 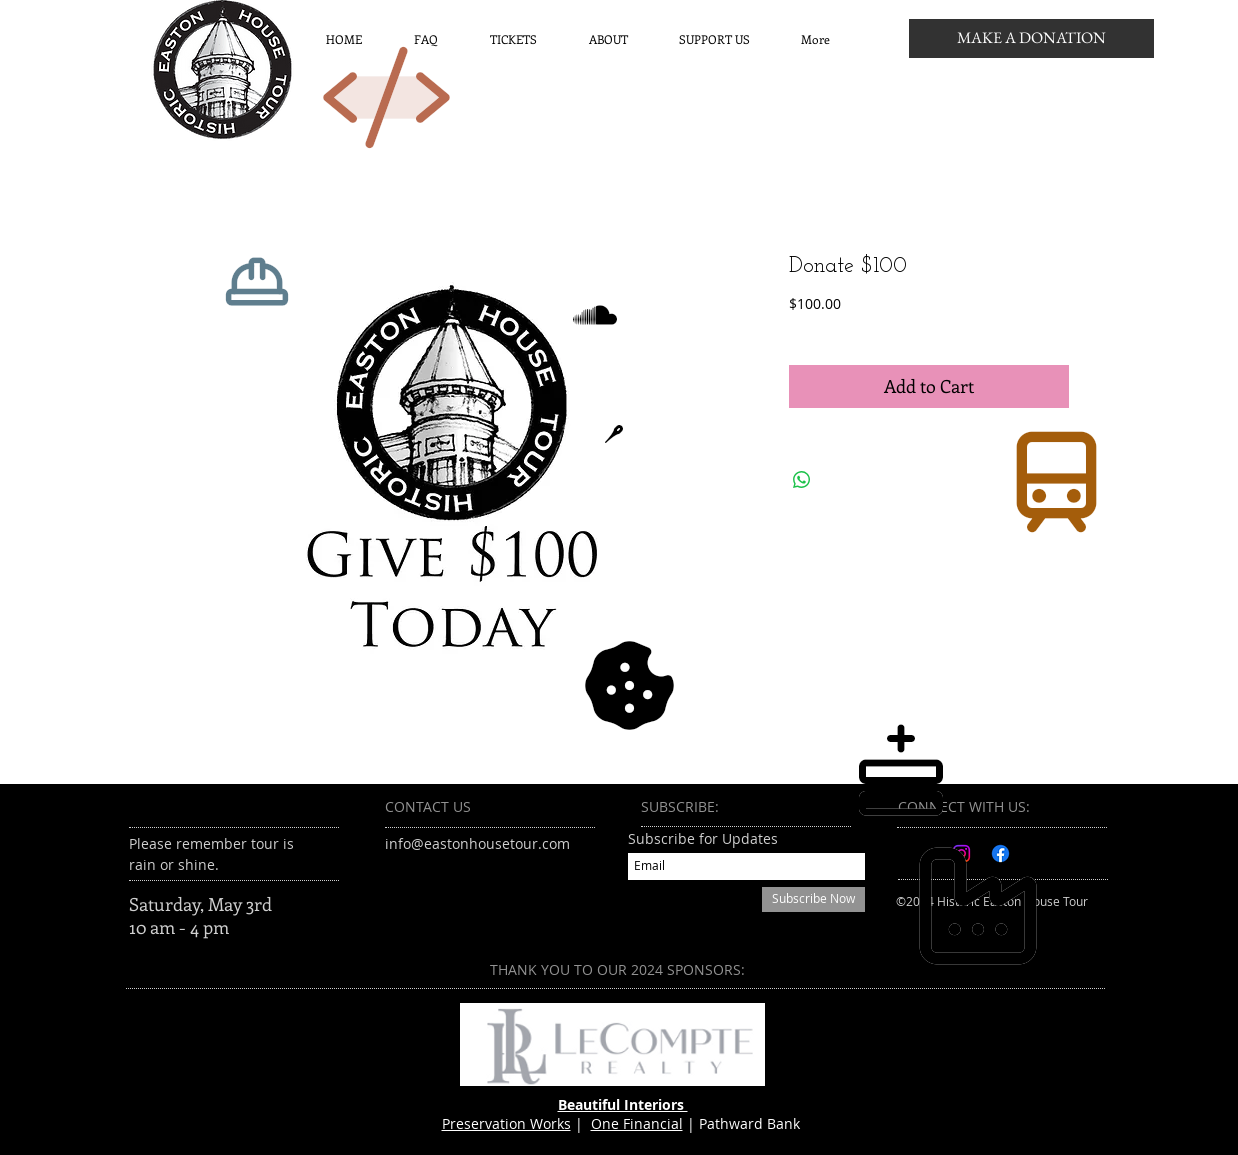 I want to click on access construction or safety settings, so click(x=257, y=283).